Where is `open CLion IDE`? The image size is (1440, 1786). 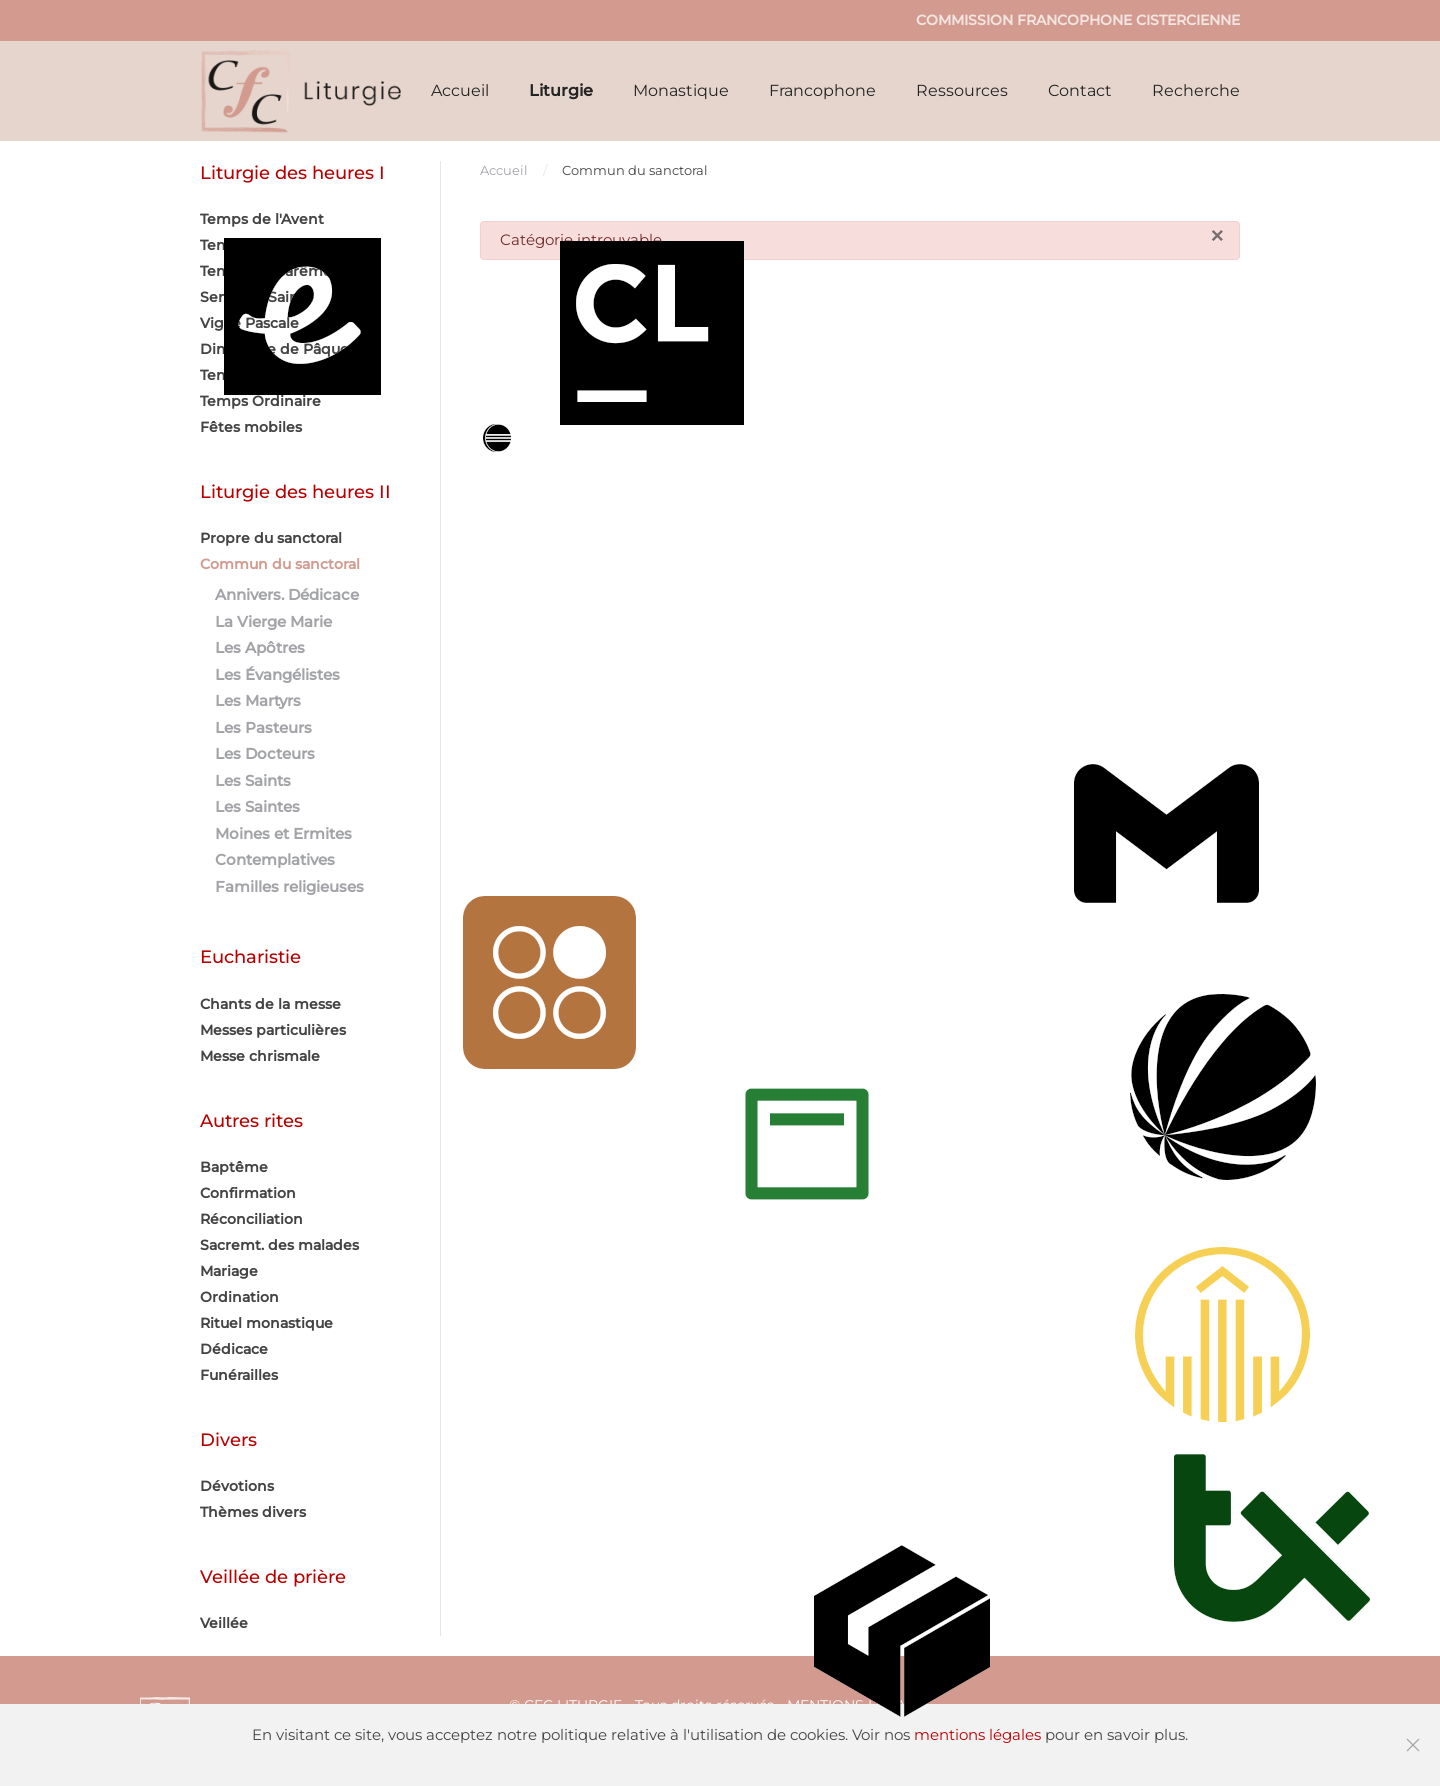 open CLion IDE is located at coordinates (652, 333).